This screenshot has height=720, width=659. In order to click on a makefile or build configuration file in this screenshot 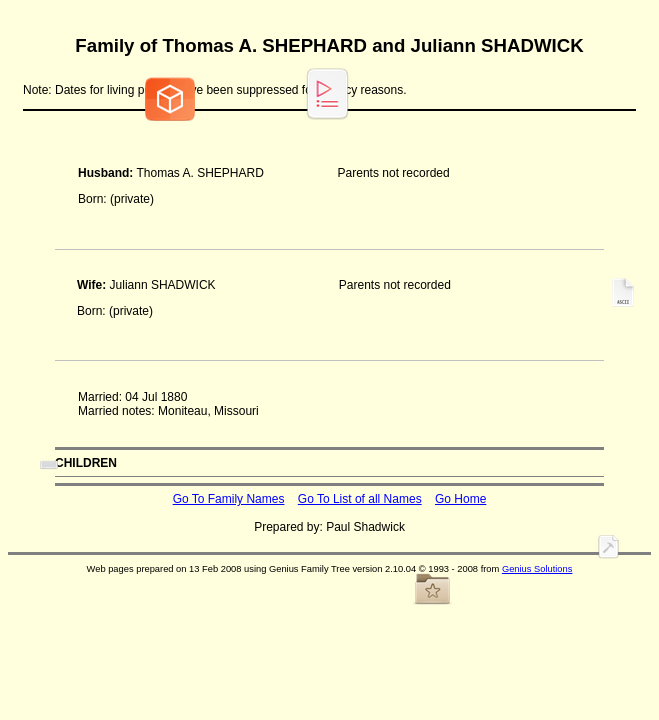, I will do `click(608, 546)`.